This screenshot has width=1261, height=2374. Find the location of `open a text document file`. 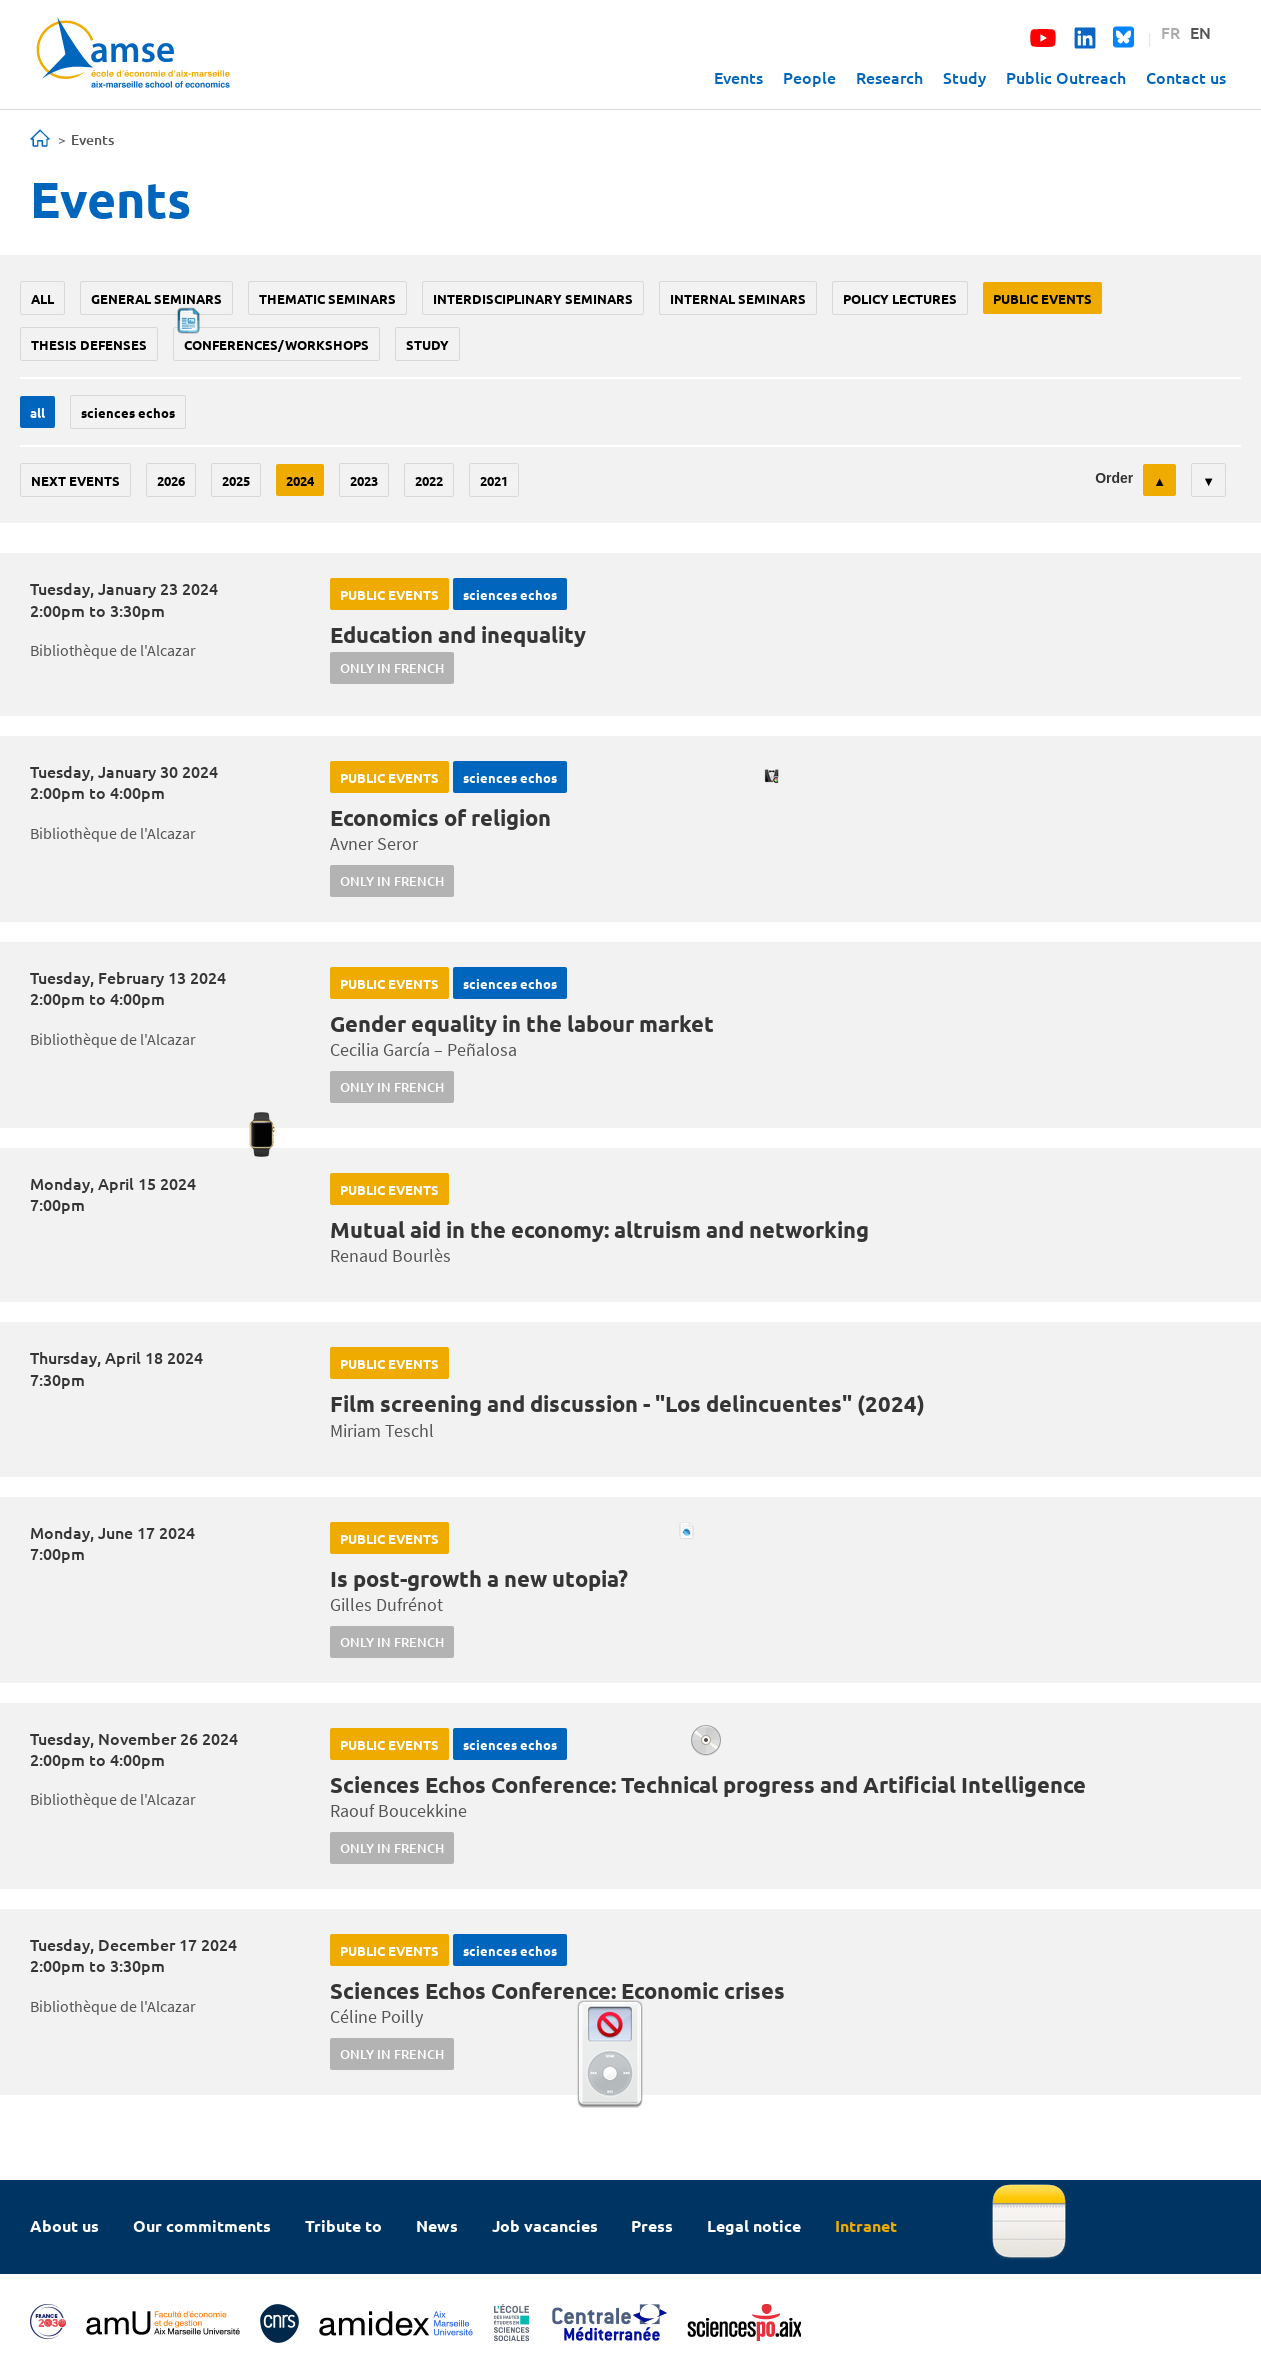

open a text document file is located at coordinates (188, 320).